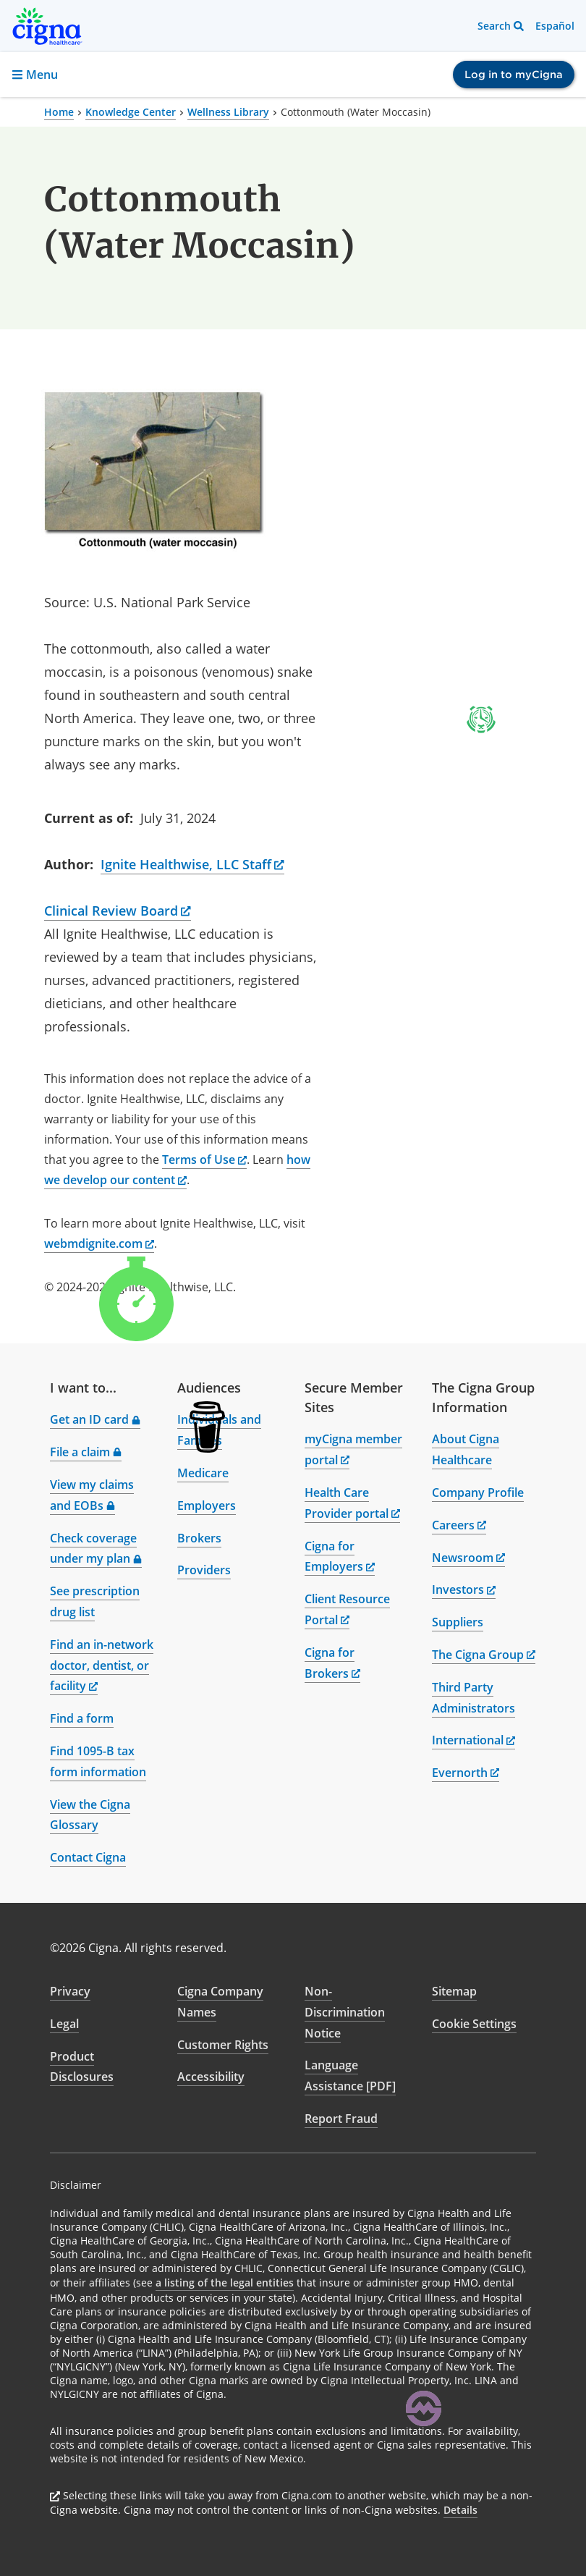 The width and height of the screenshot is (586, 2576). Describe the element at coordinates (481, 719) in the screenshot. I see `timescale database branding or product link` at that location.